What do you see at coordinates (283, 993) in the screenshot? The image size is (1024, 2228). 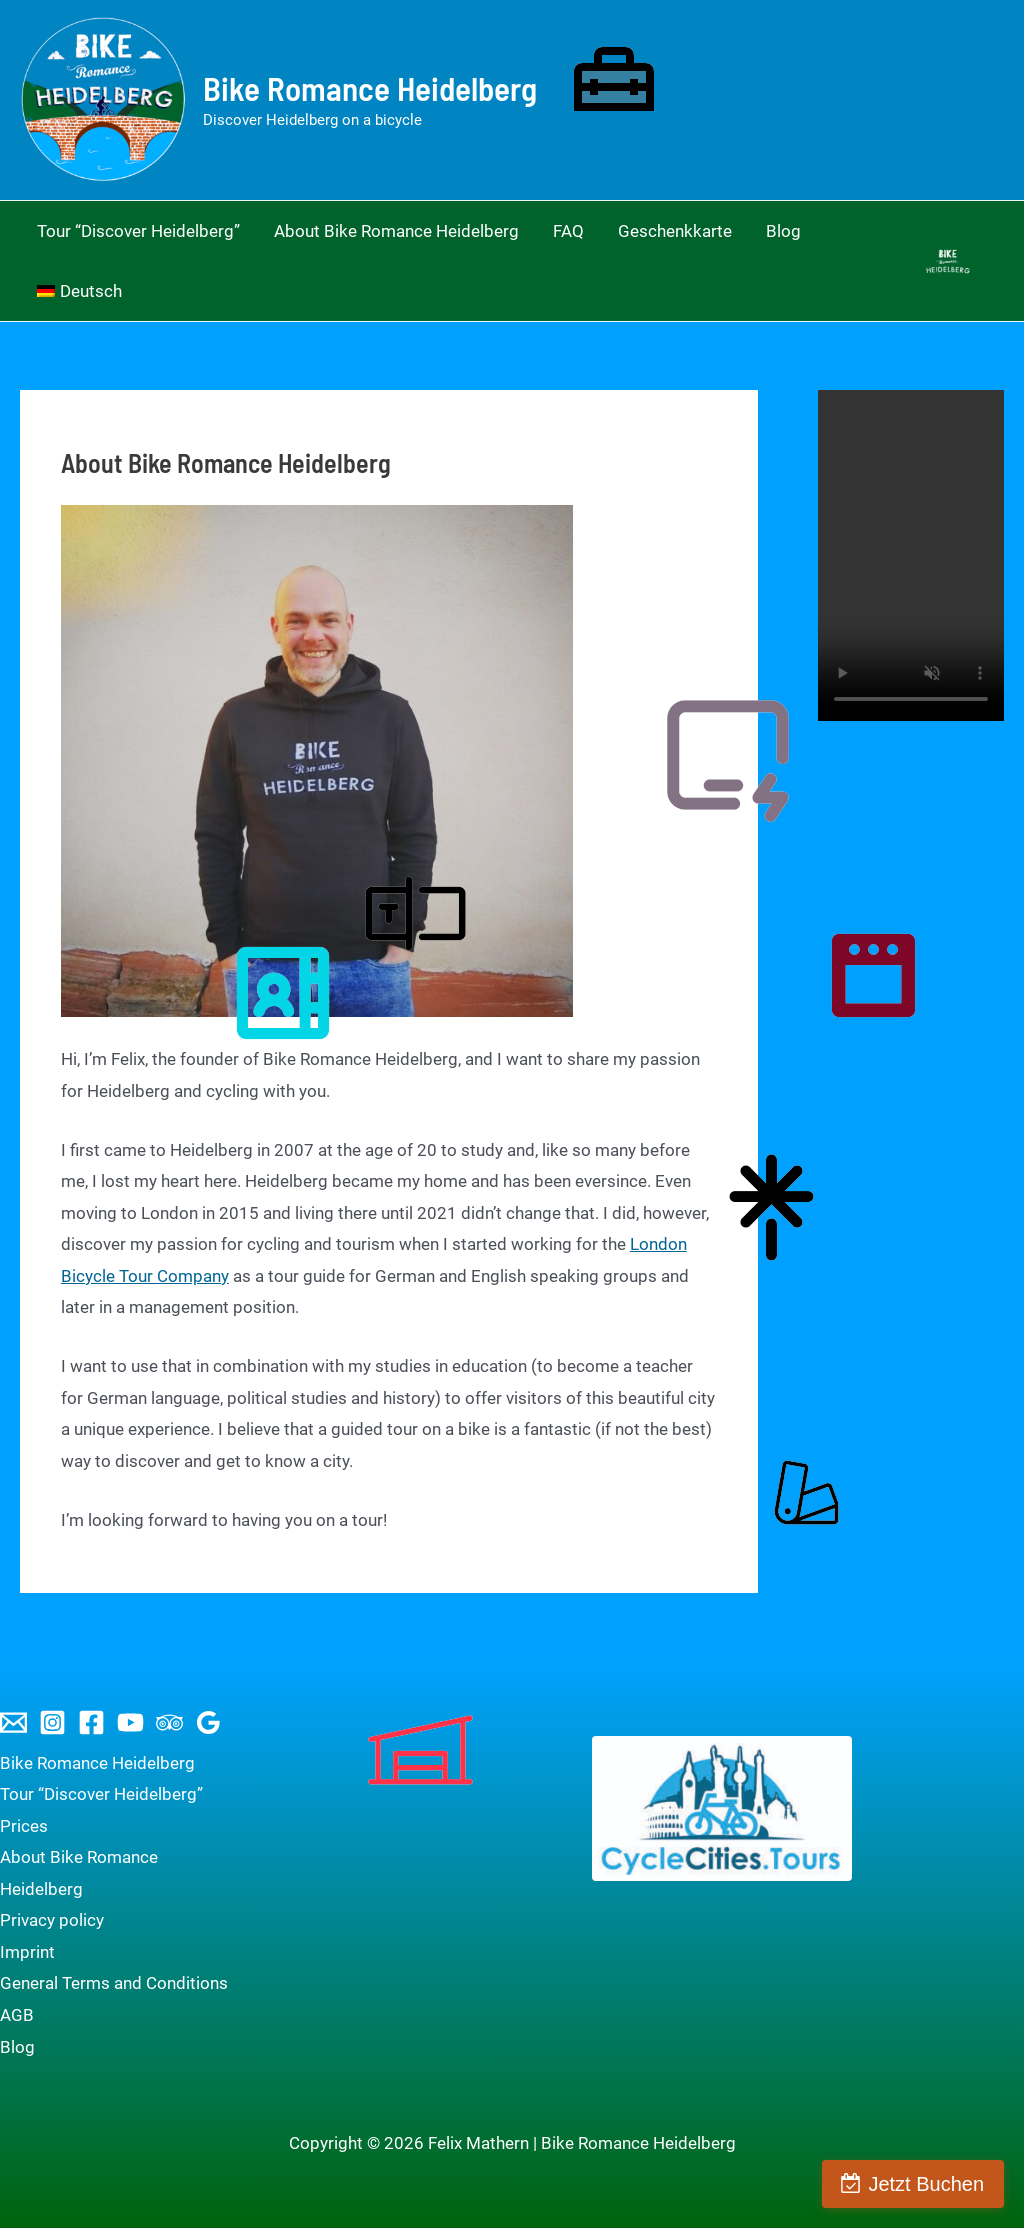 I see `open your contacts or address book` at bounding box center [283, 993].